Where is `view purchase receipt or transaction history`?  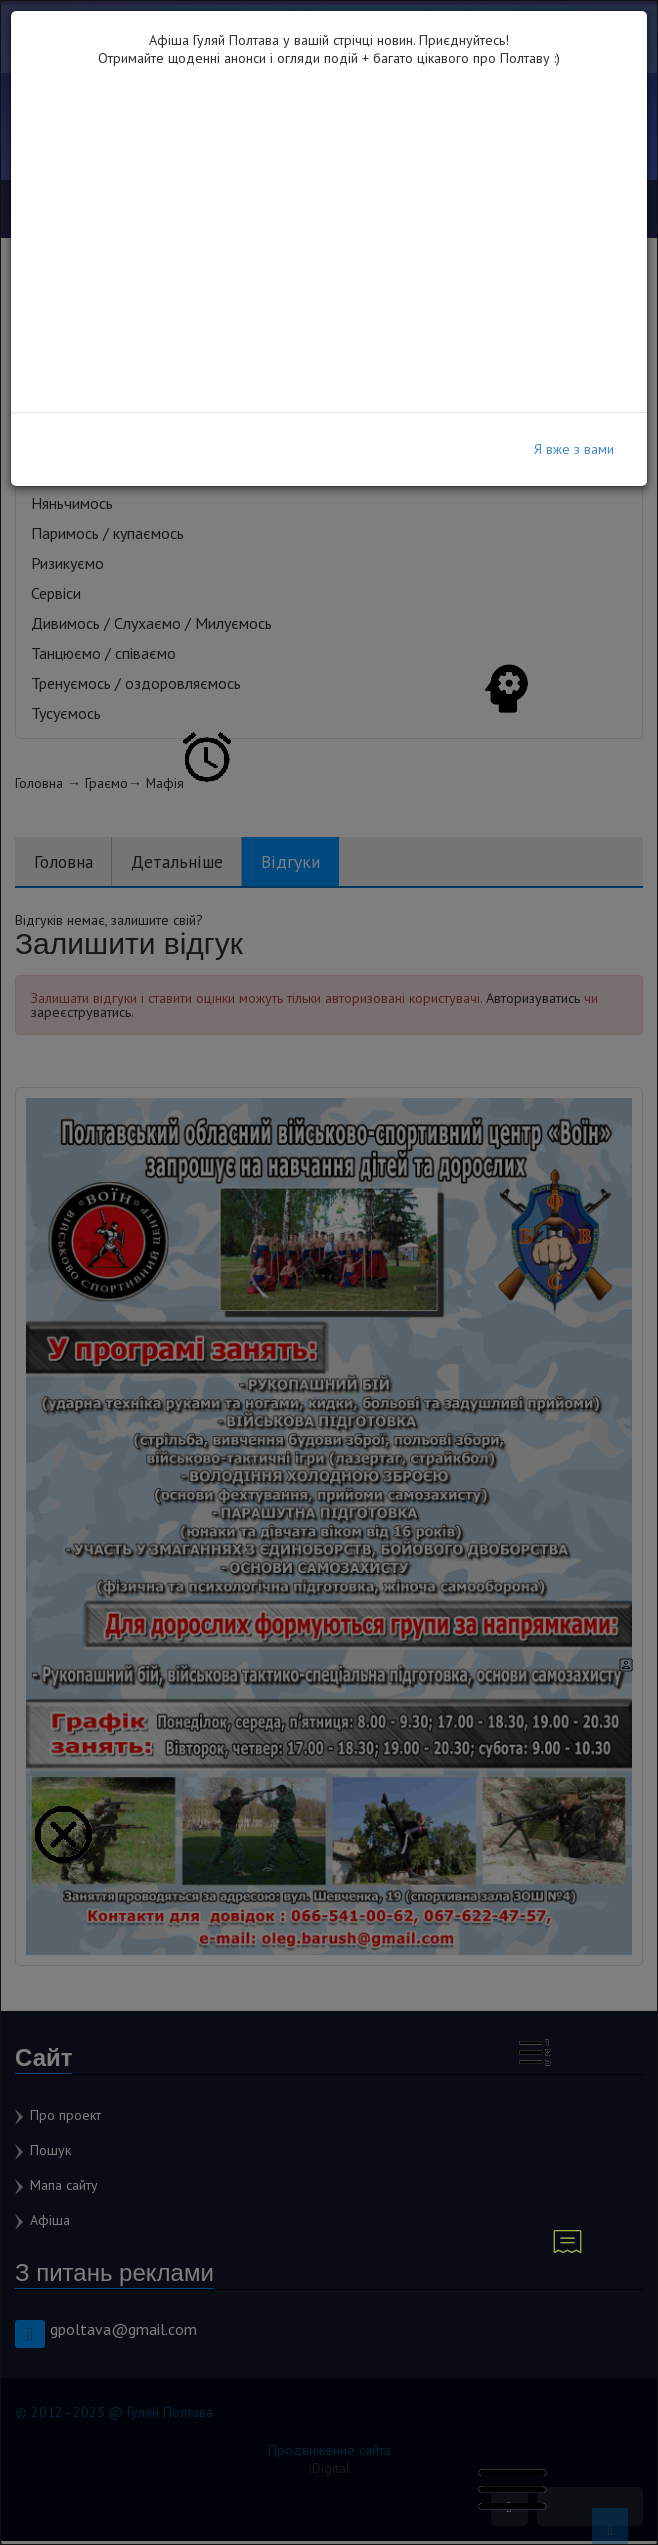
view purchase receipt or transaction history is located at coordinates (567, 2241).